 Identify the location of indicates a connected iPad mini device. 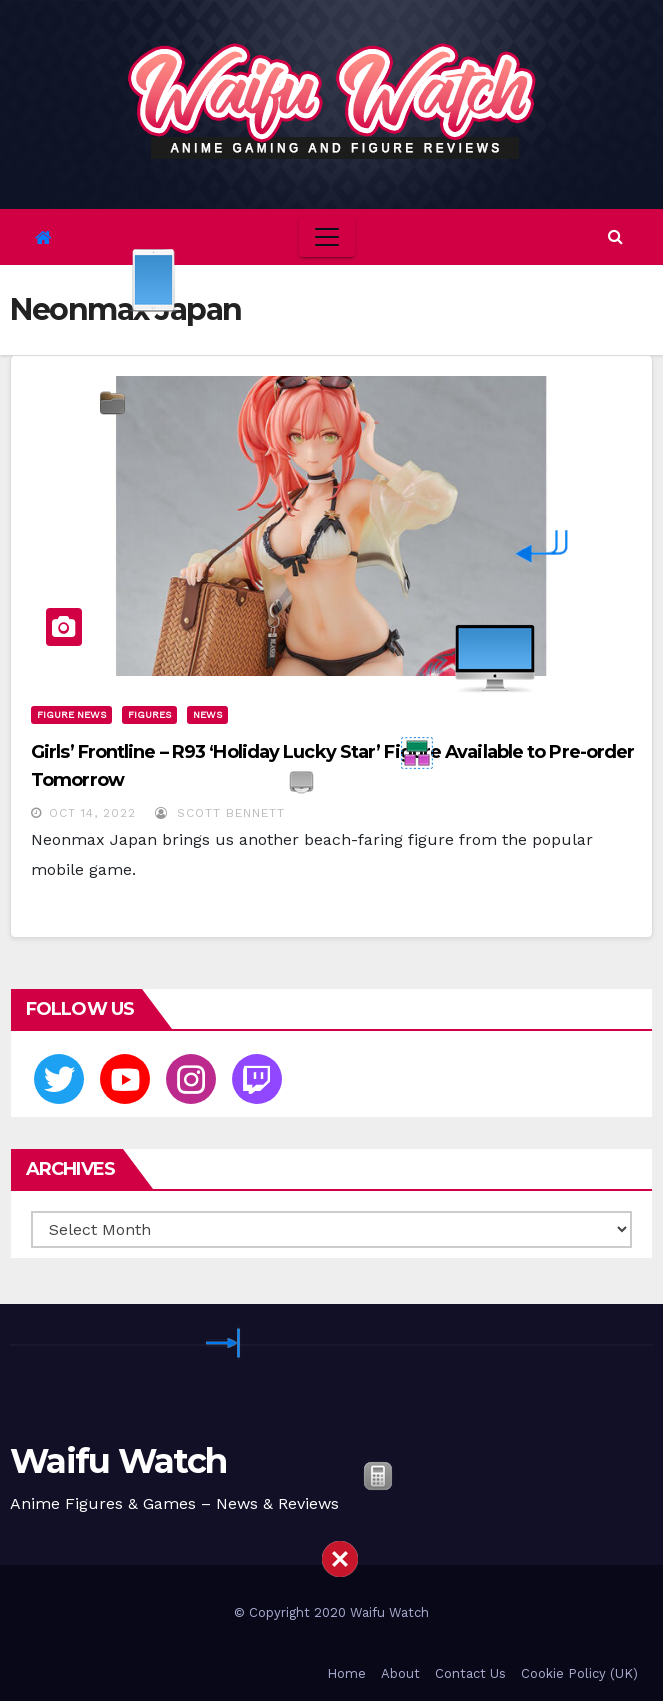
(153, 274).